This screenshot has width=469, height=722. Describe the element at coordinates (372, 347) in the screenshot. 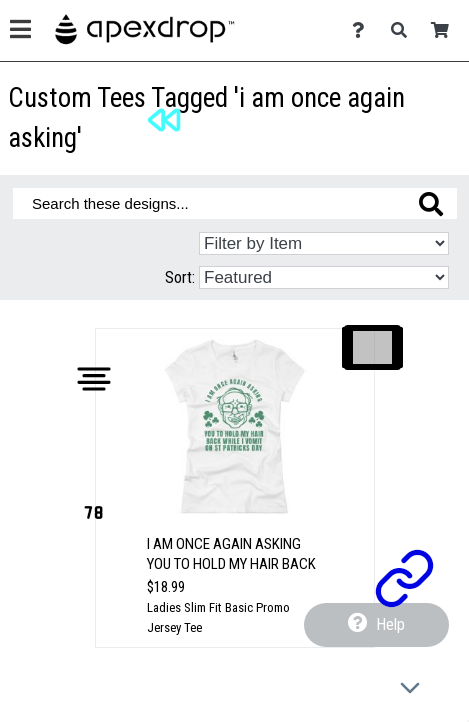

I see `switch to tablet view or layout` at that location.